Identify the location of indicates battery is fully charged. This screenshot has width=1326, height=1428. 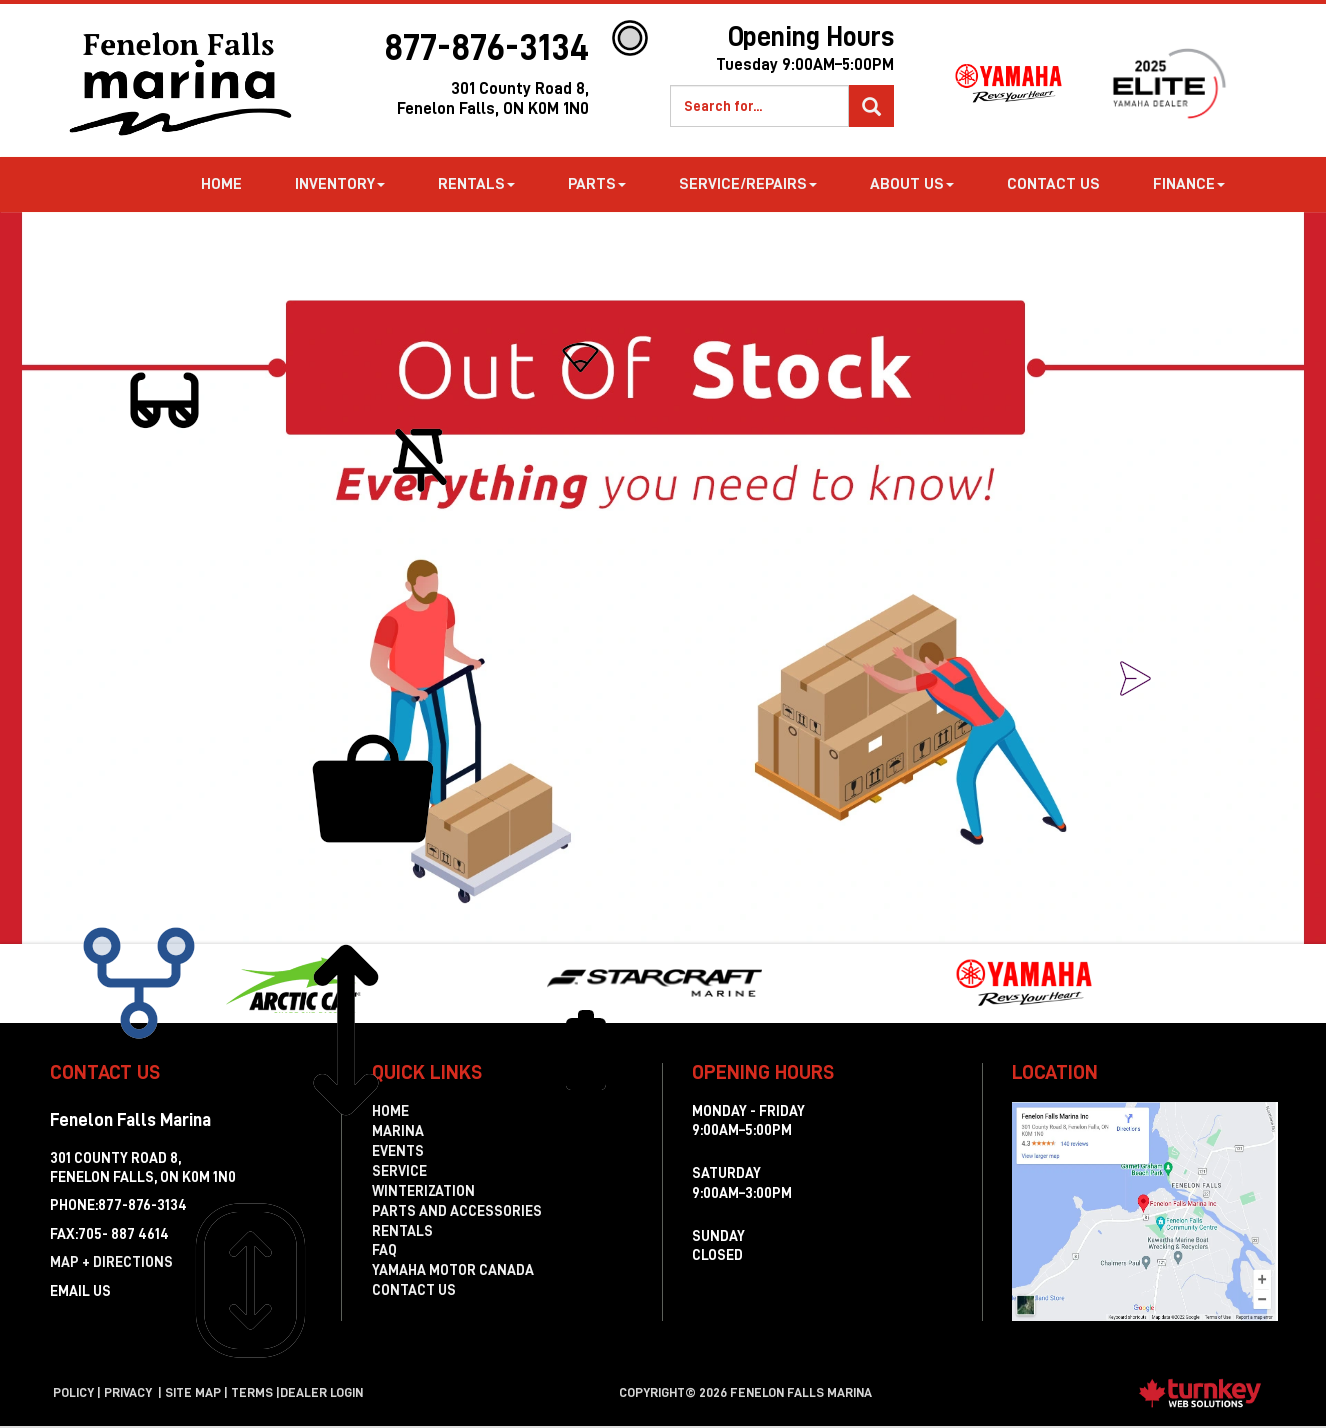
(586, 1050).